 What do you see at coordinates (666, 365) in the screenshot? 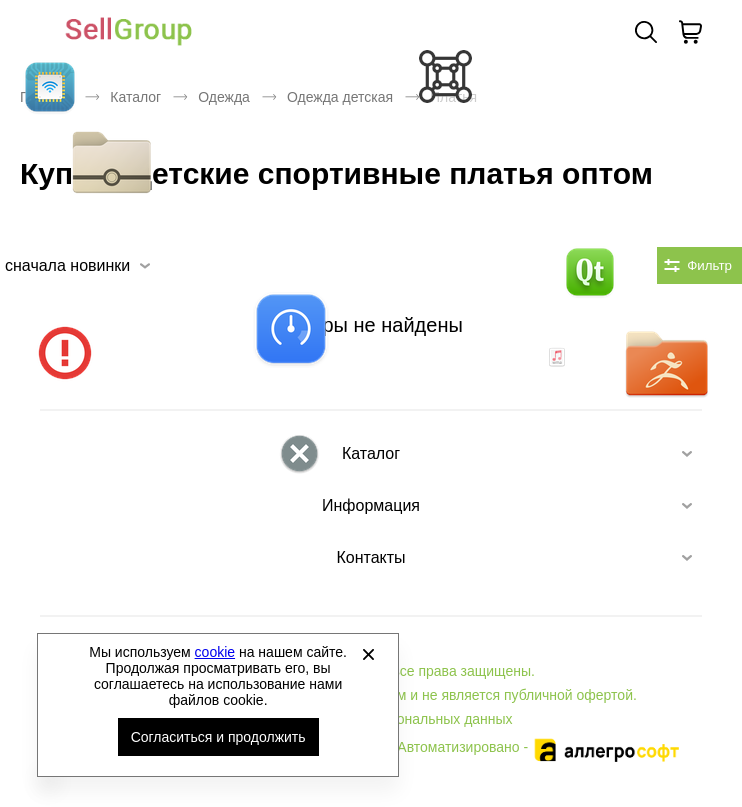
I see `open zbrush project files folder` at bounding box center [666, 365].